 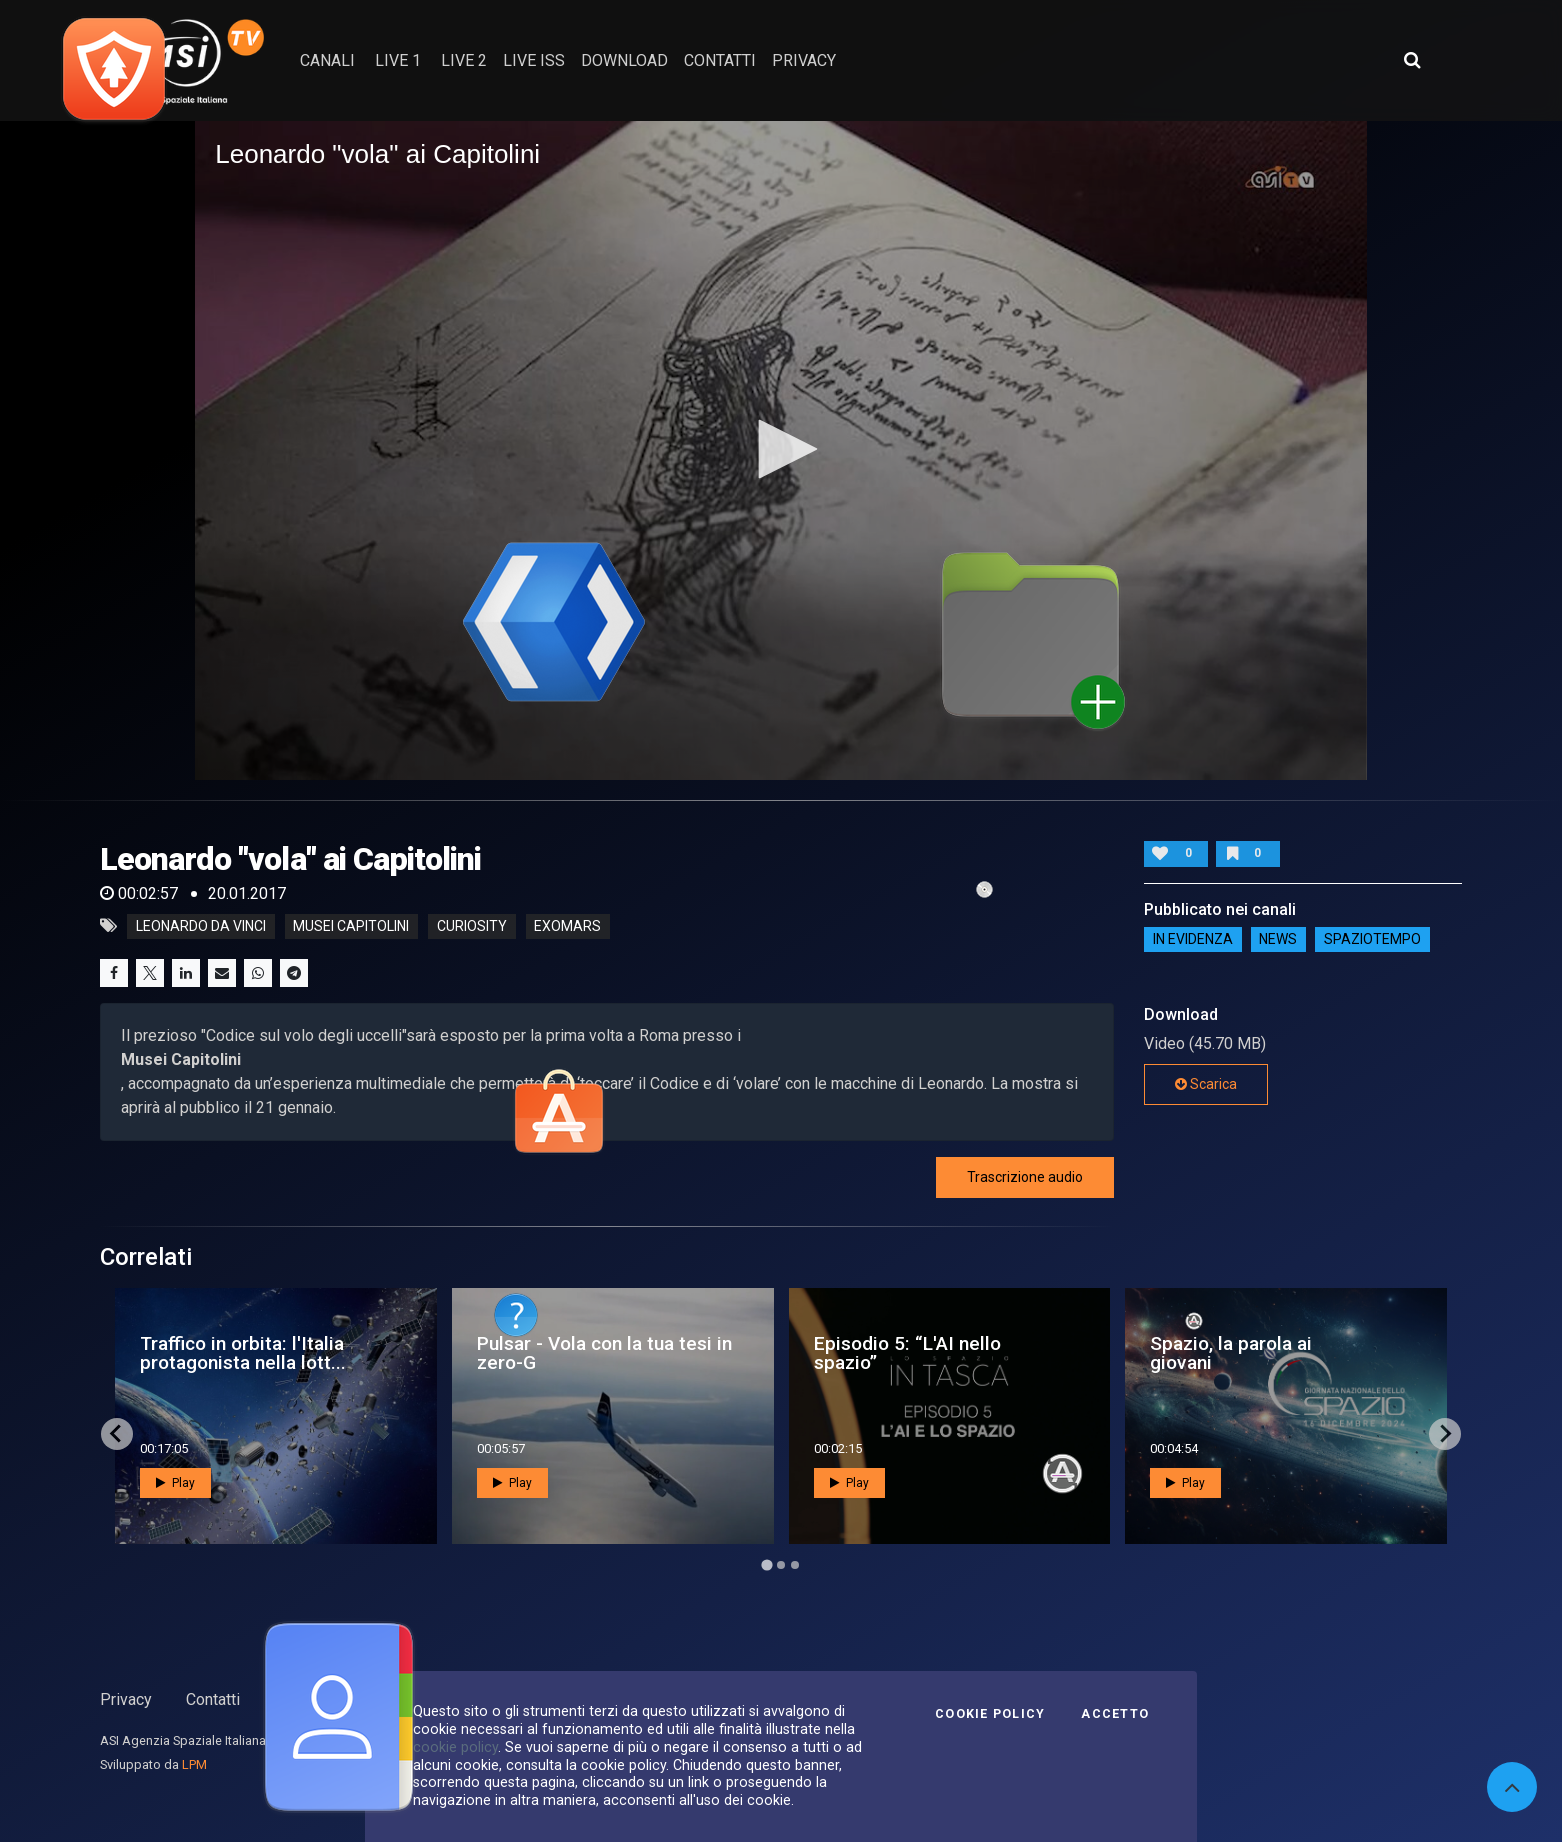 What do you see at coordinates (559, 1118) in the screenshot?
I see `open the software store to browse and install applications` at bounding box center [559, 1118].